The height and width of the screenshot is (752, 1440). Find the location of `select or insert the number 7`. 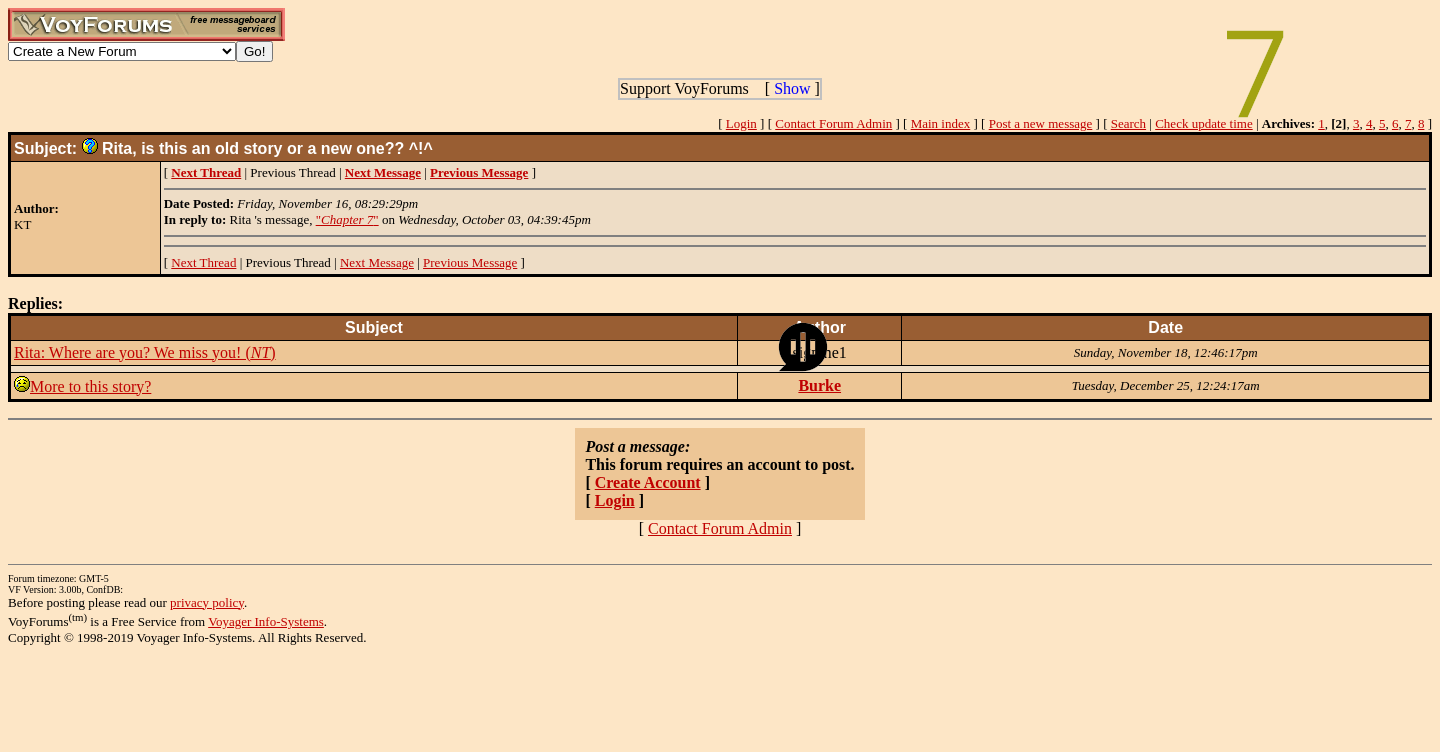

select or insert the number 7 is located at coordinates (1253, 74).